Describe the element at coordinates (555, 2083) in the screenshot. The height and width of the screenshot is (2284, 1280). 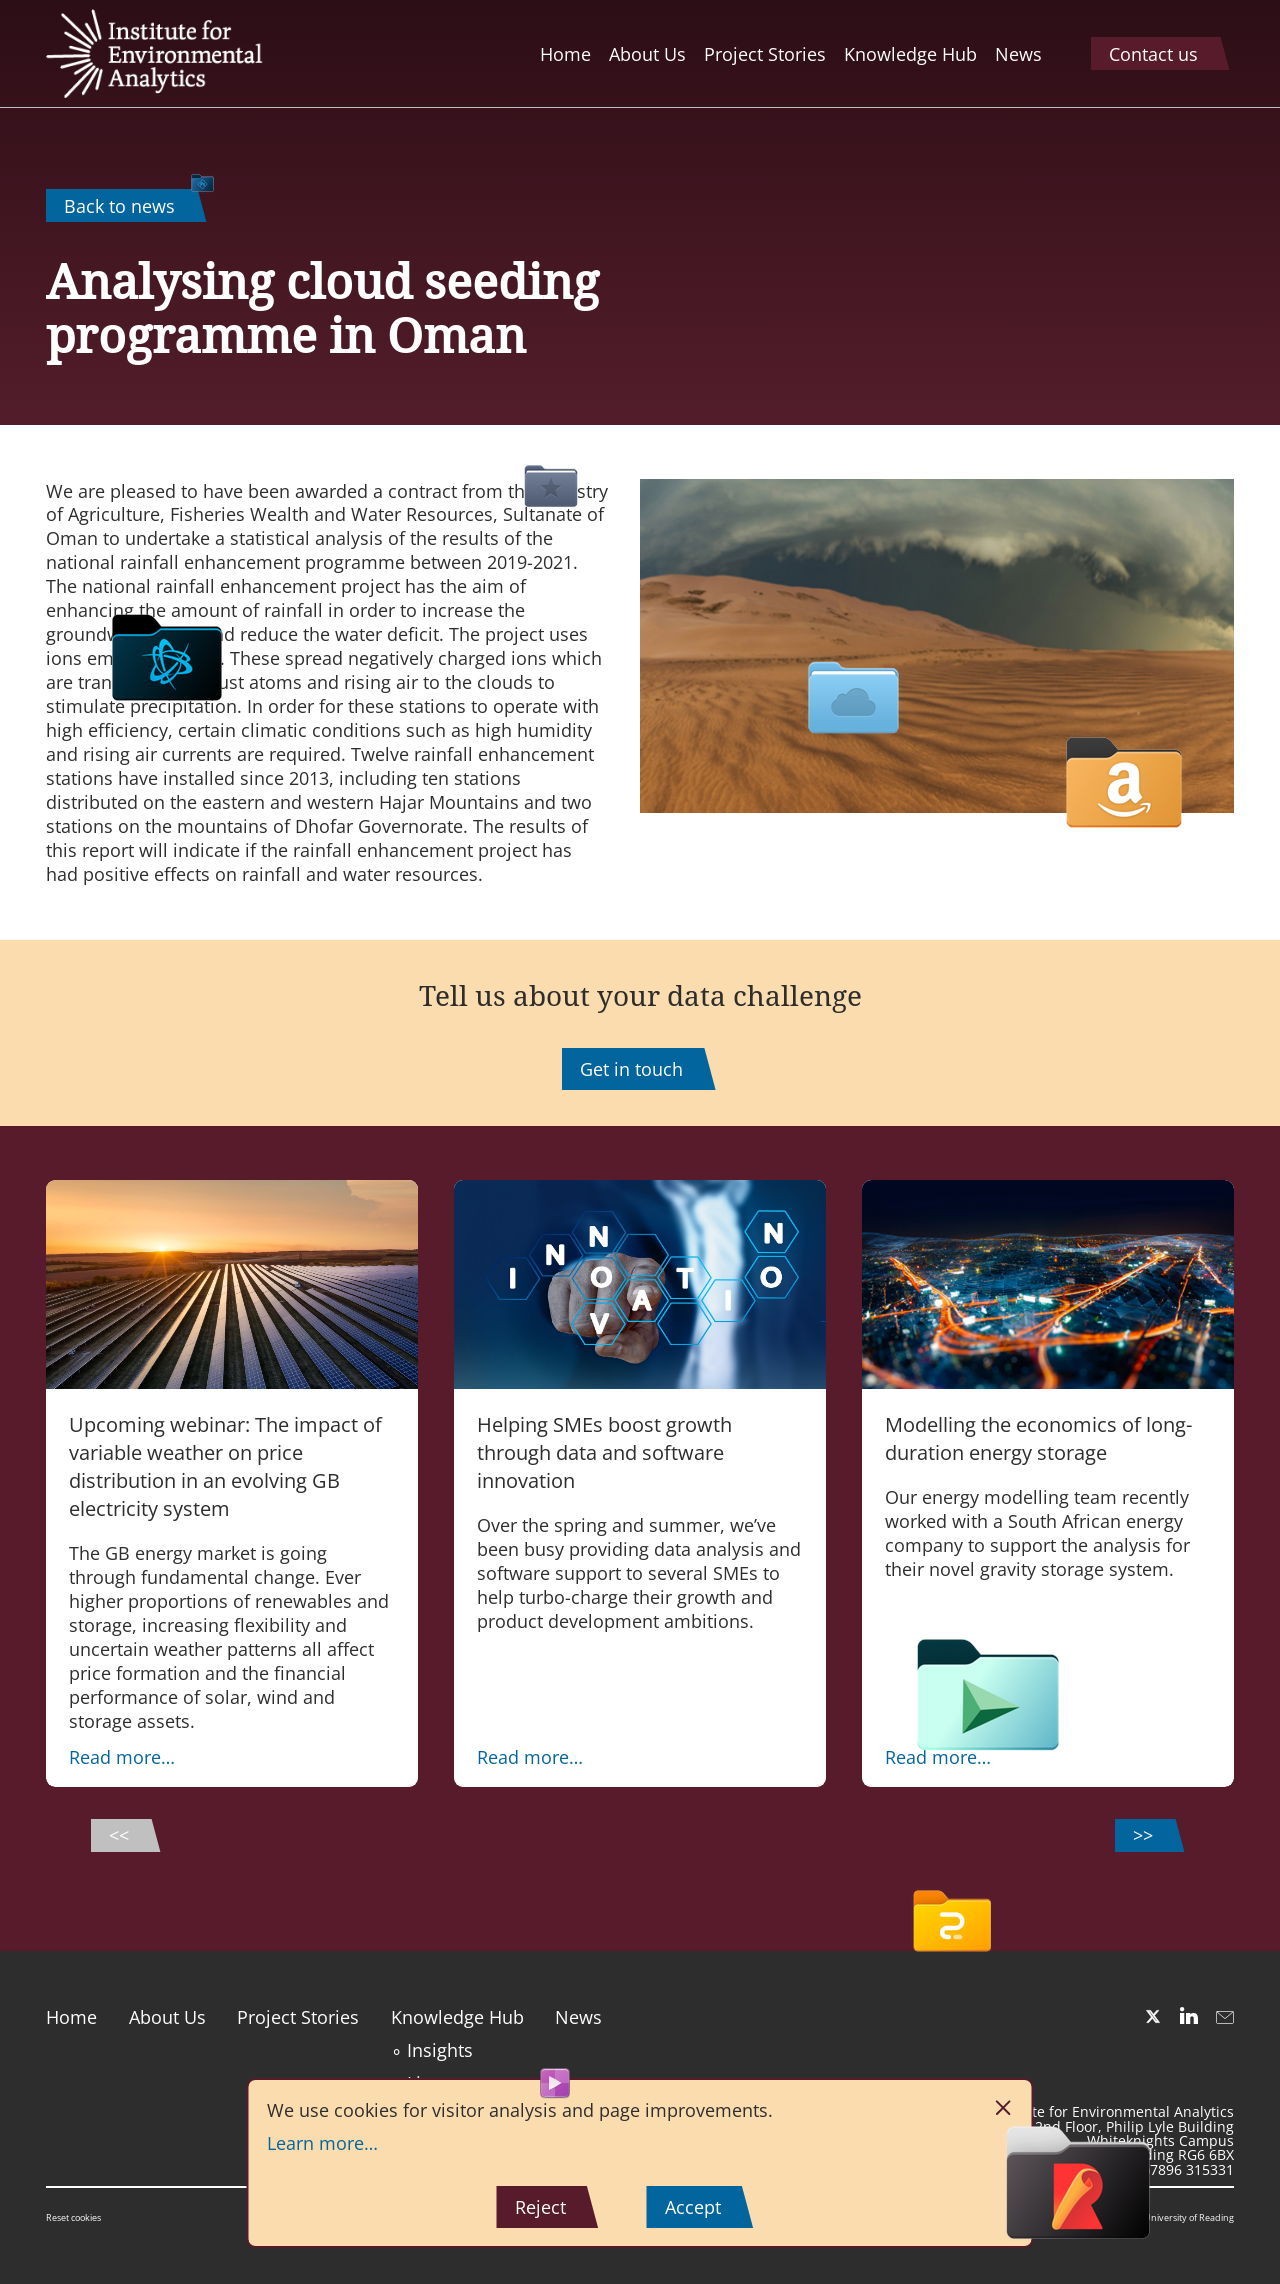
I see `access media codec settings` at that location.